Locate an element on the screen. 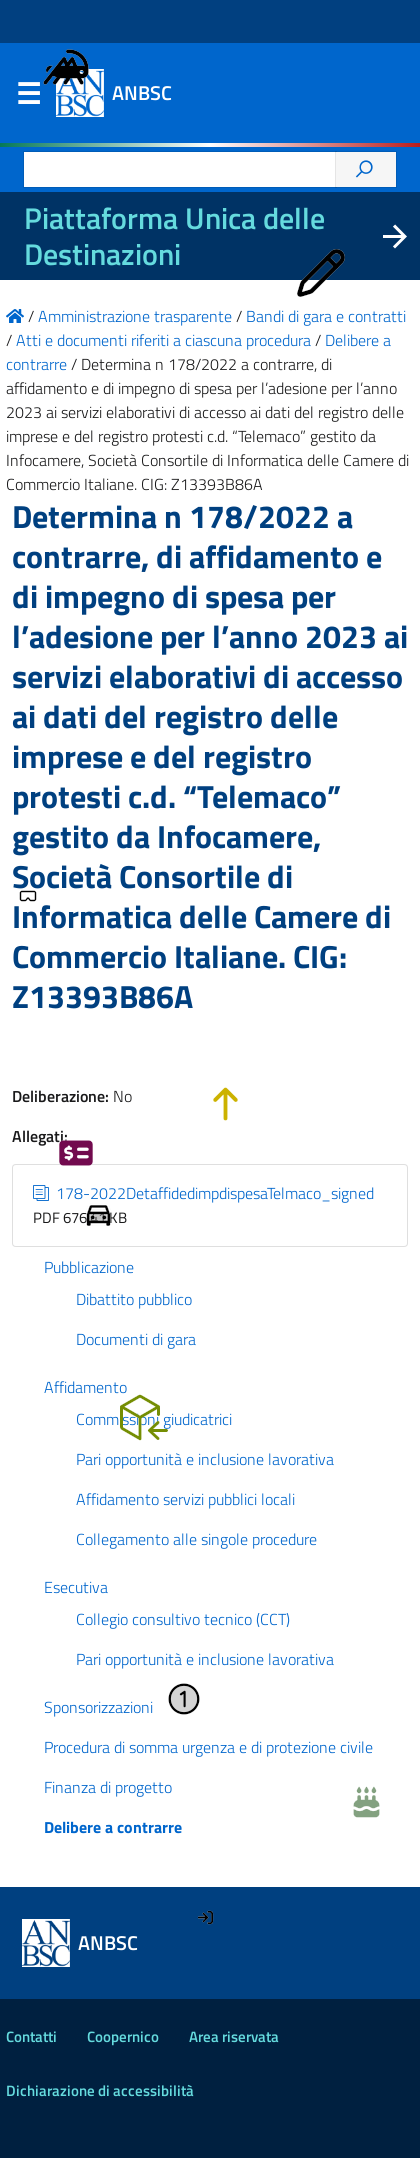 The width and height of the screenshot is (420, 2158). scroll to top of page is located at coordinates (225, 1103).